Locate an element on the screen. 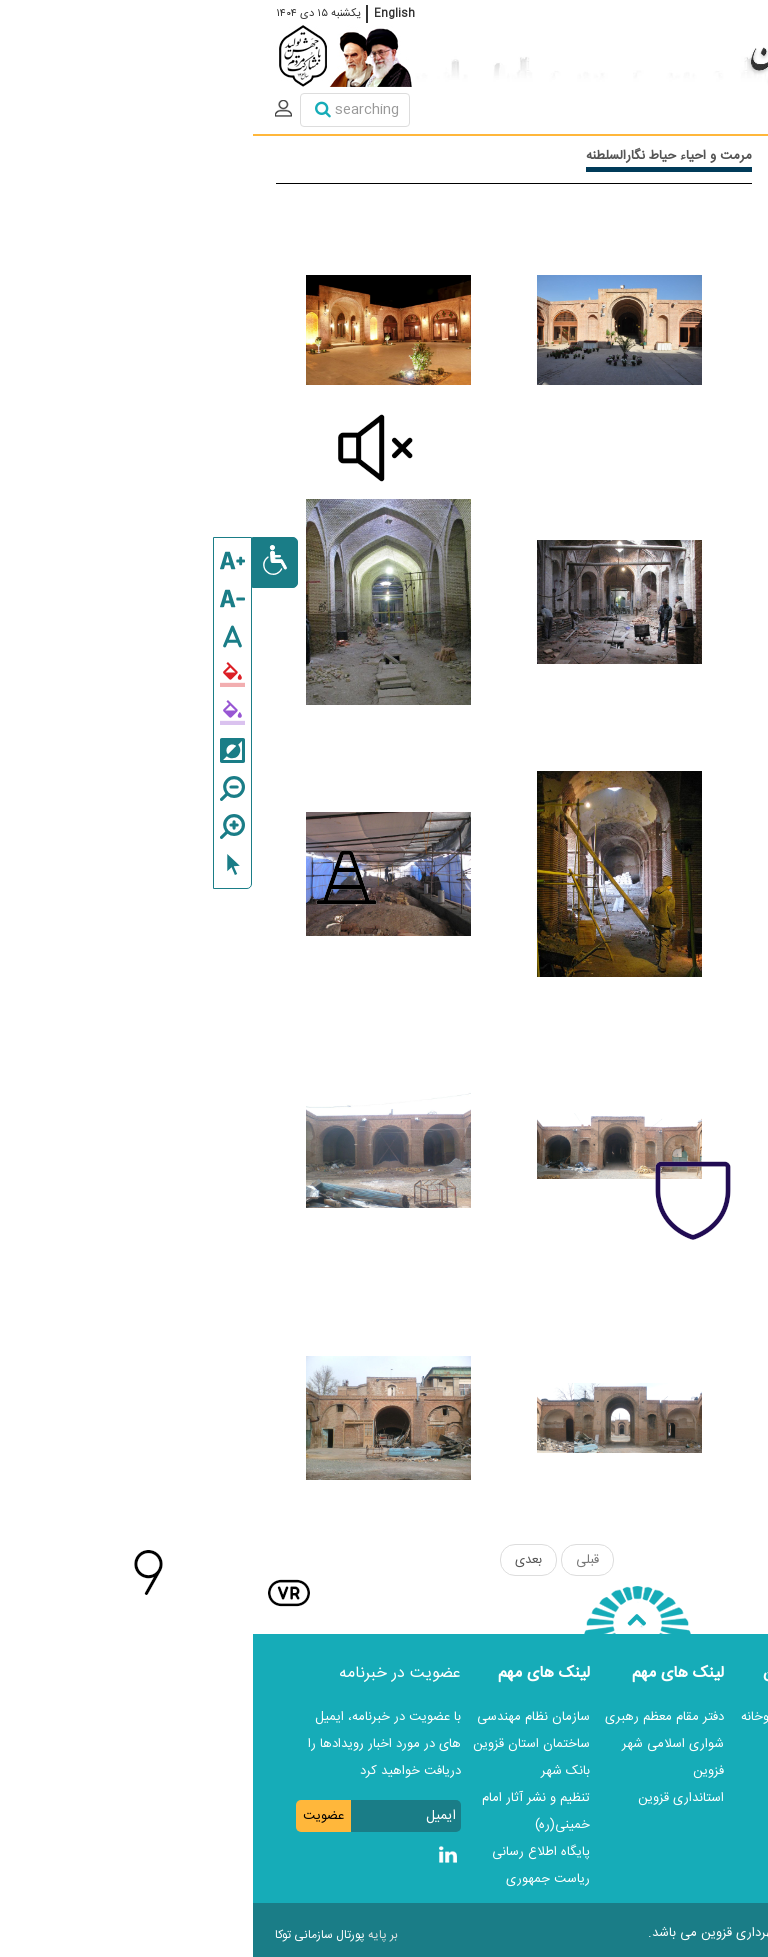 This screenshot has width=768, height=1957. access security settings is located at coordinates (693, 1196).